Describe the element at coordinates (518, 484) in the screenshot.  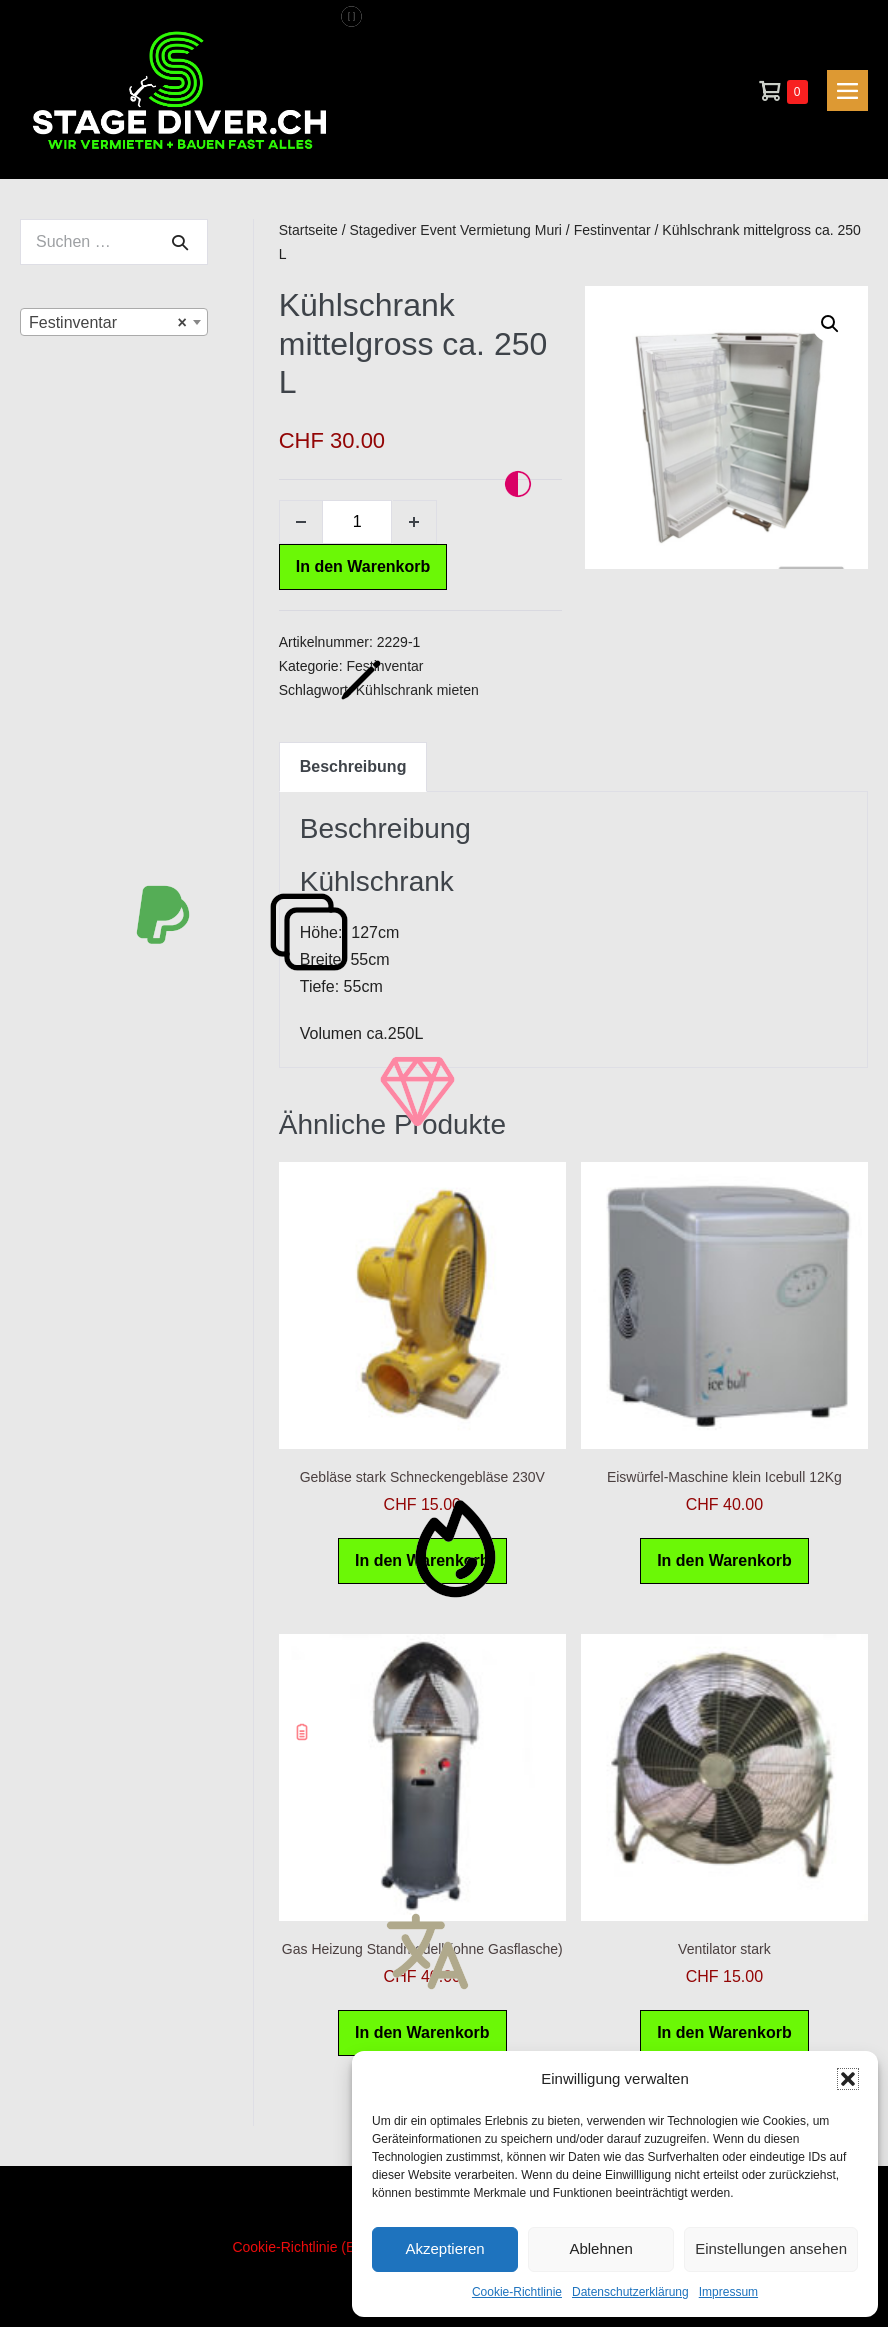
I see `adjust display contrast settings` at that location.